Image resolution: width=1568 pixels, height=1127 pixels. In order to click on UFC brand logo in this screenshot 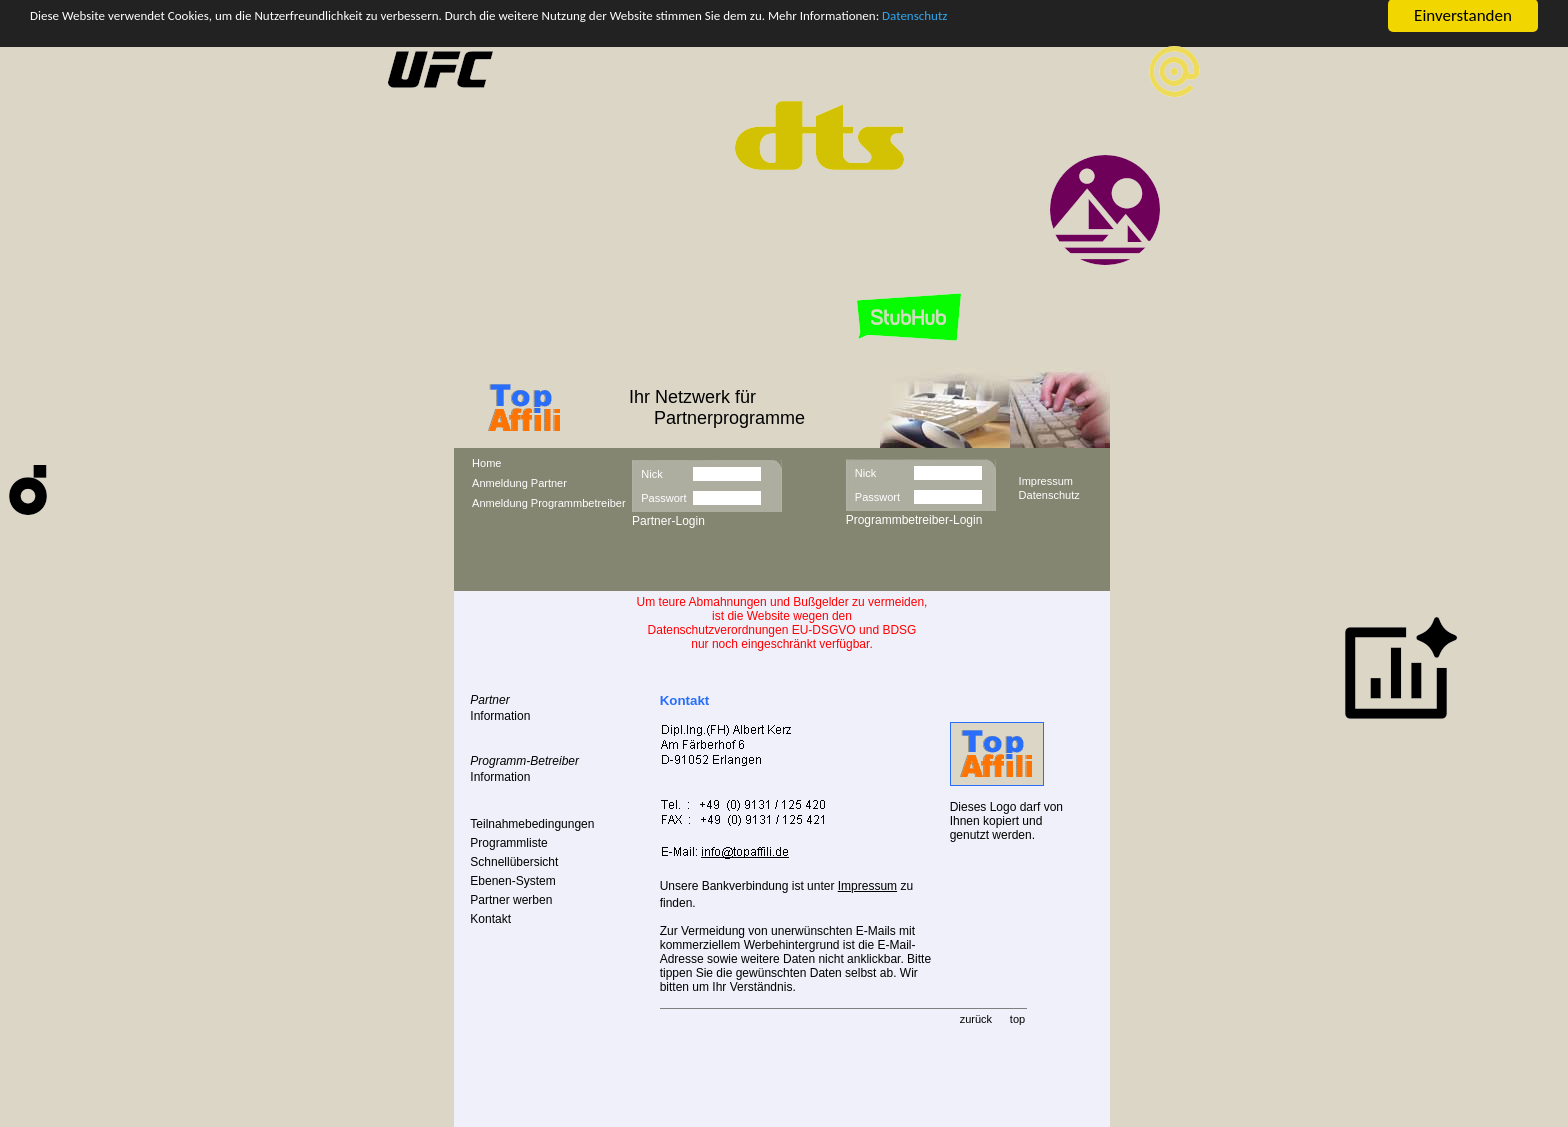, I will do `click(440, 69)`.